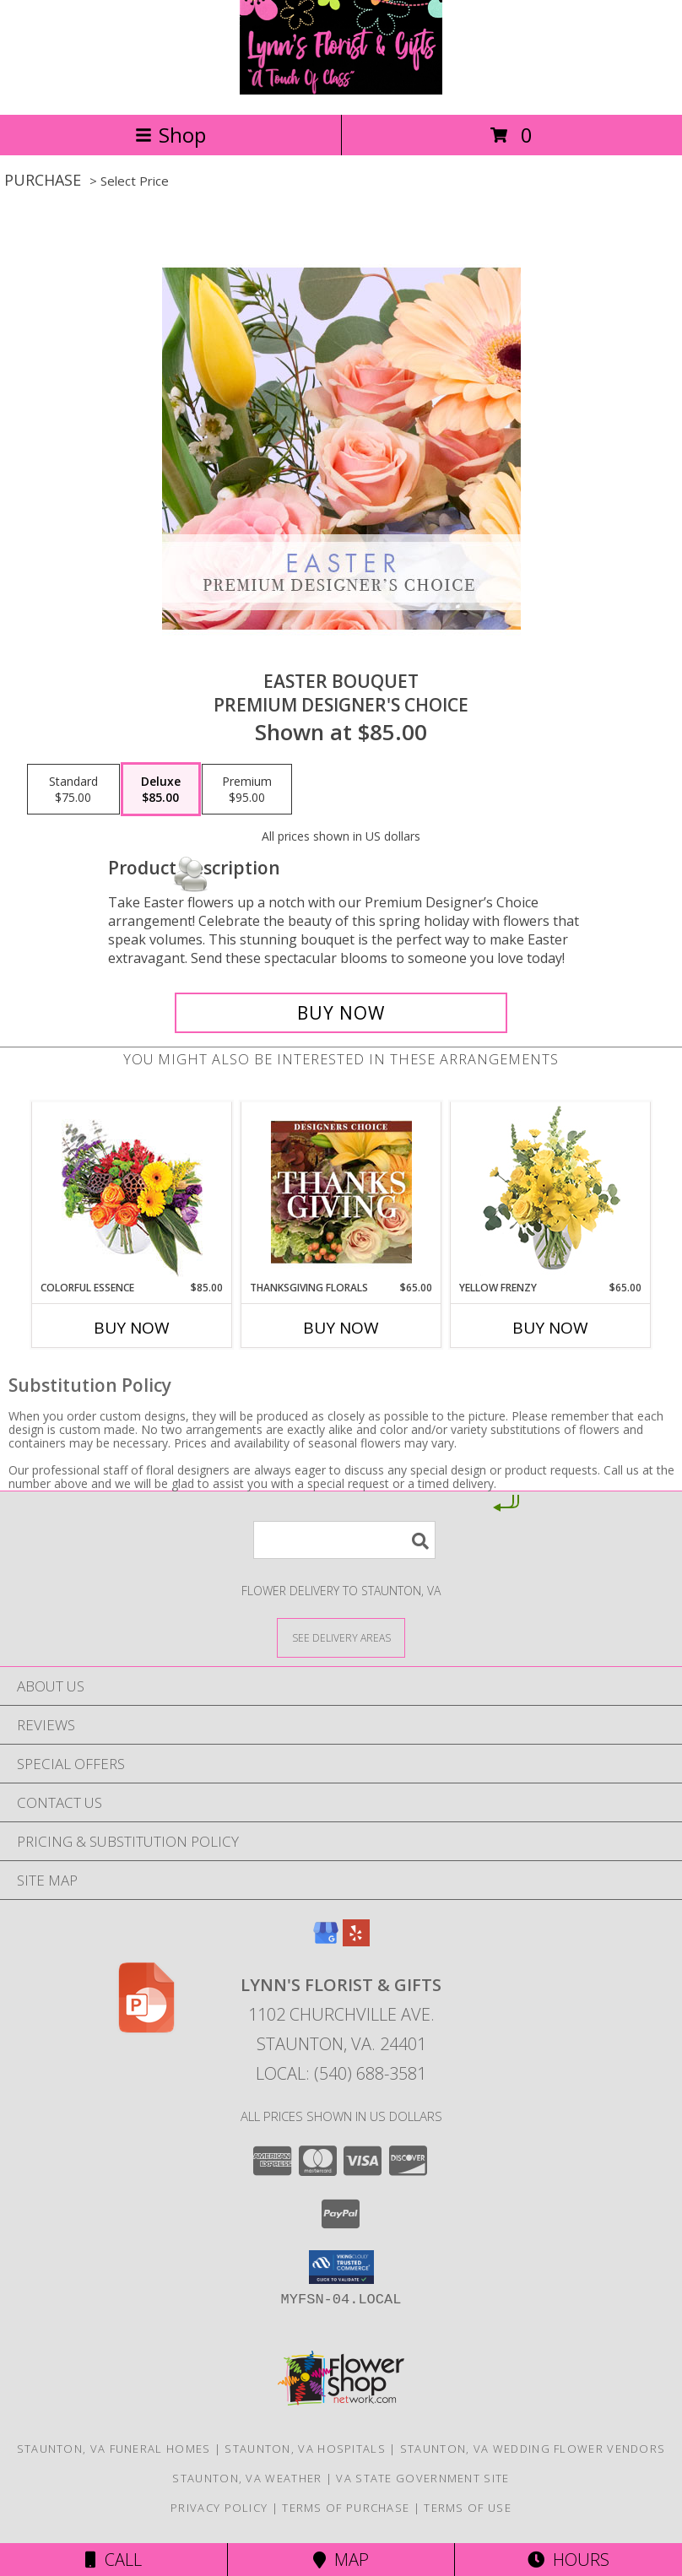 The width and height of the screenshot is (682, 2576). What do you see at coordinates (506, 1502) in the screenshot?
I see `reply to all recipients of an email` at bounding box center [506, 1502].